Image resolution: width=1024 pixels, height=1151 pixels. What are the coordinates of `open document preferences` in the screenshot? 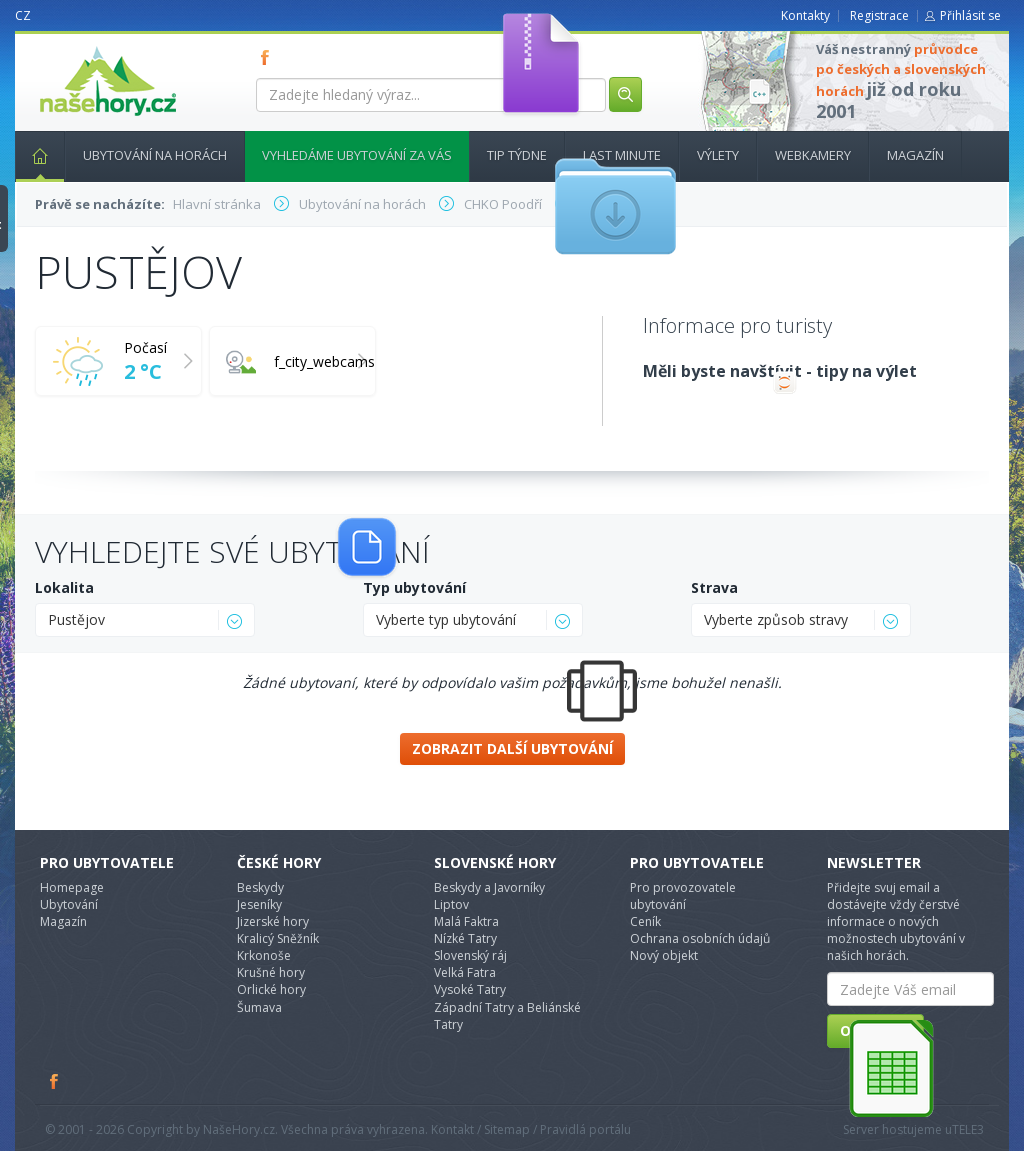 It's located at (367, 548).